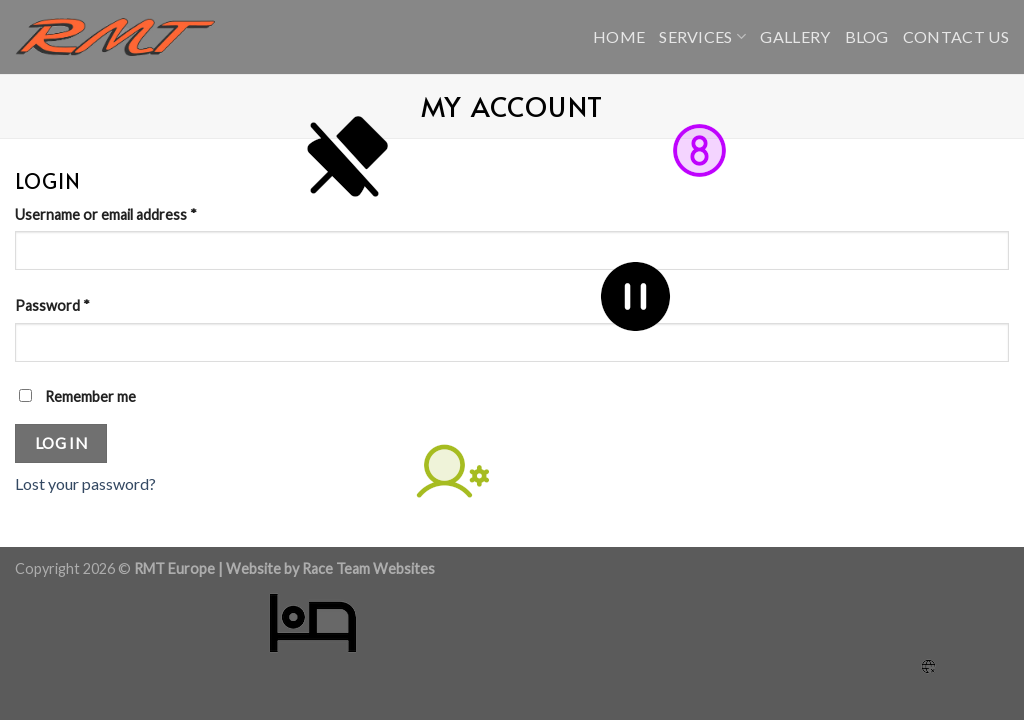 This screenshot has height=720, width=1024. I want to click on access user settings or preferences, so click(450, 473).